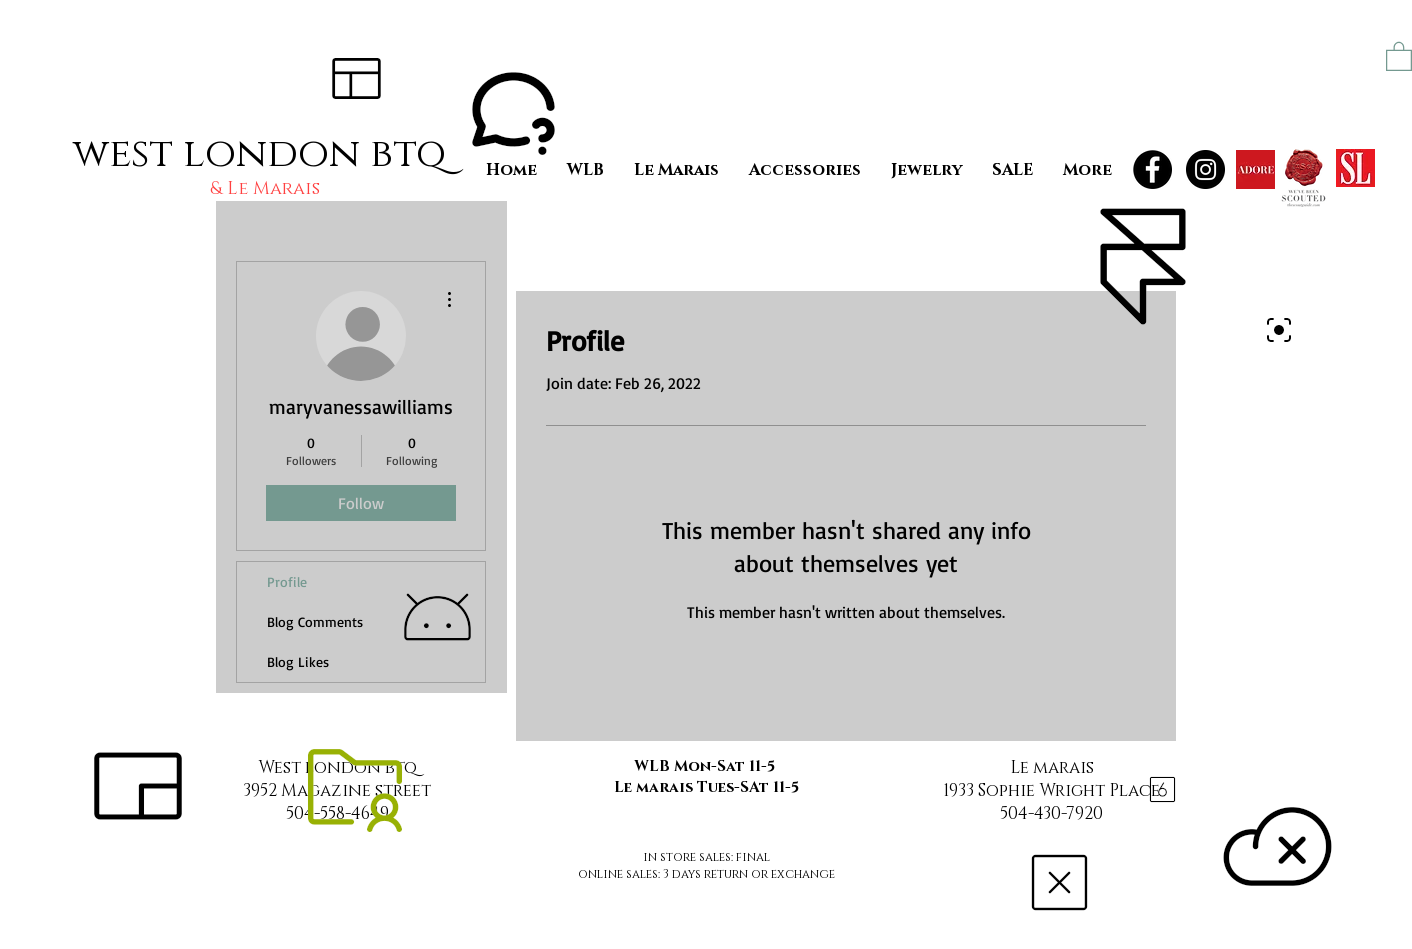 This screenshot has height=949, width=1412. What do you see at coordinates (1059, 882) in the screenshot?
I see `close or dismiss a modal window` at bounding box center [1059, 882].